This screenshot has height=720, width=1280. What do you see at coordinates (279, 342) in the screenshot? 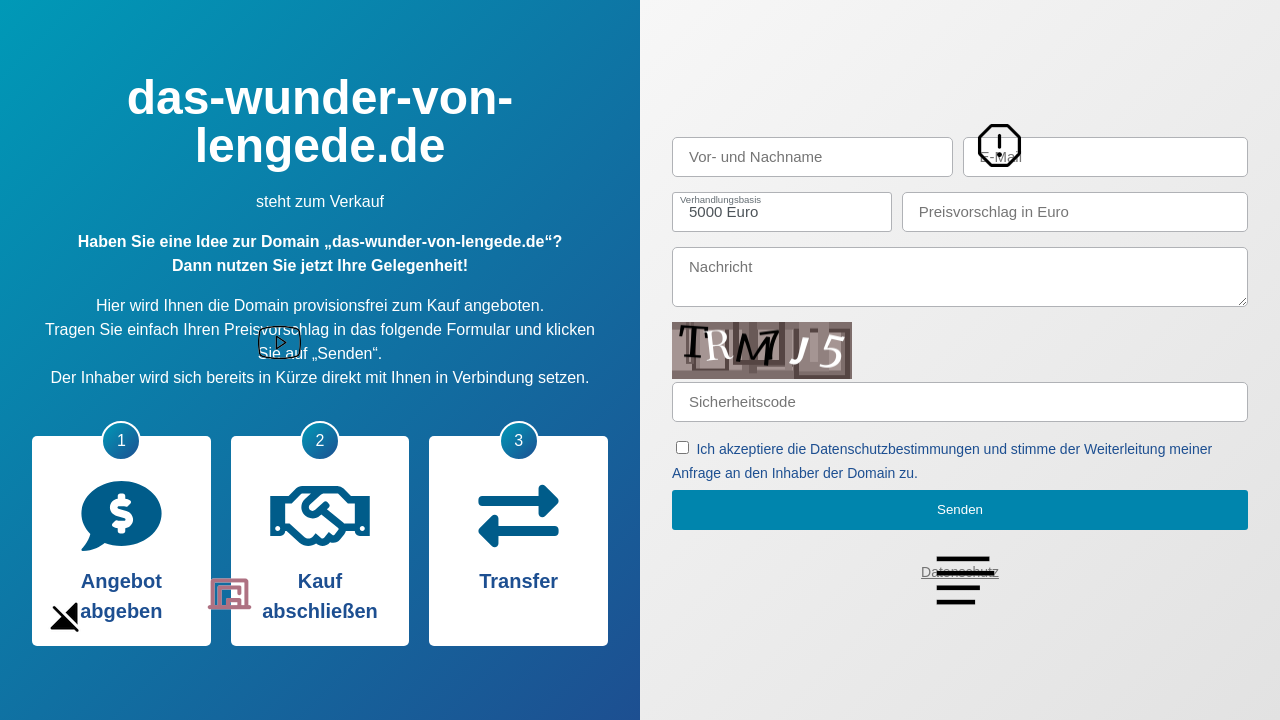
I see `open YouTube` at bounding box center [279, 342].